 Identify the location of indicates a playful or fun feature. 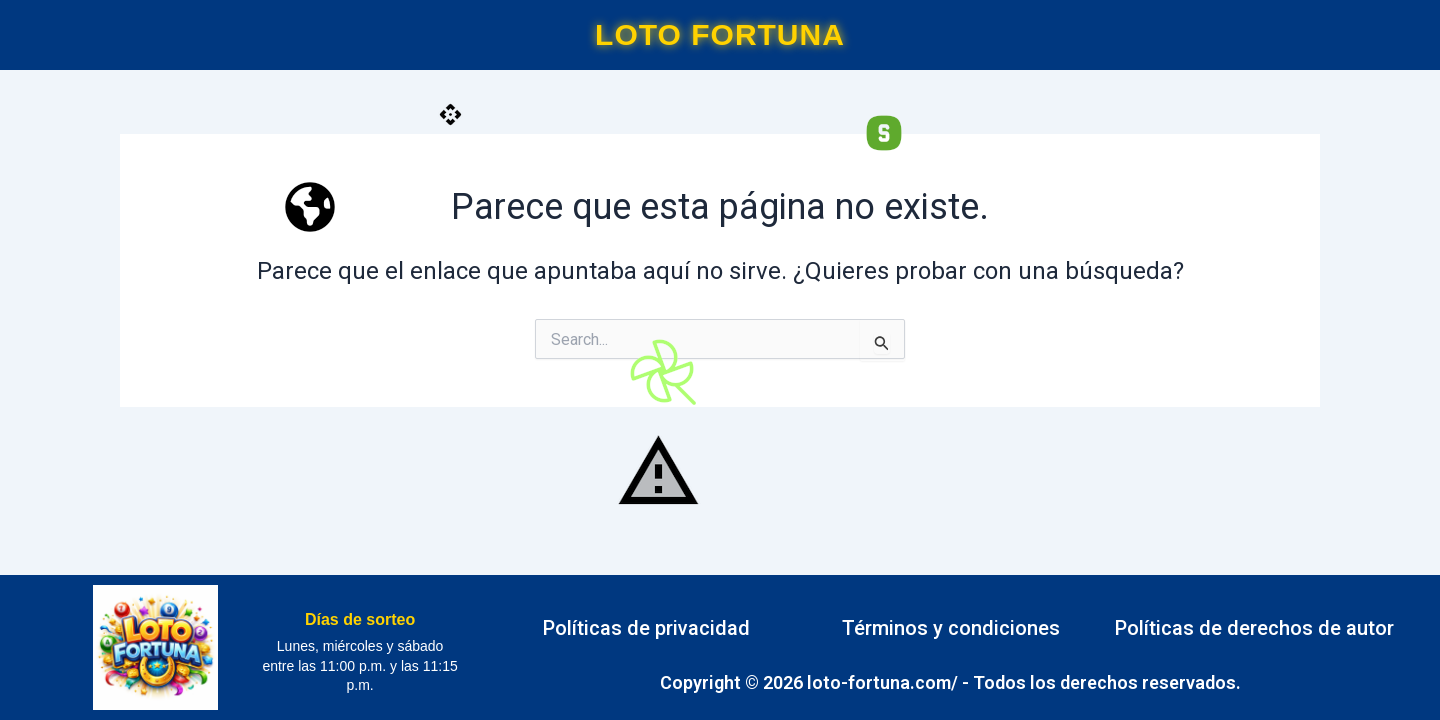
(664, 373).